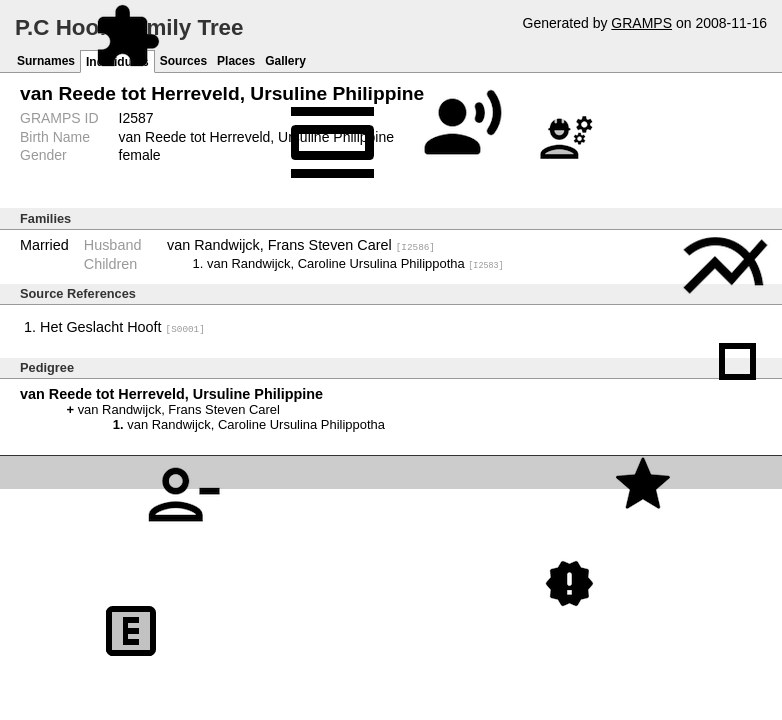 This screenshot has width=782, height=720. What do you see at coordinates (182, 494) in the screenshot?
I see `remove a contact or friend` at bounding box center [182, 494].